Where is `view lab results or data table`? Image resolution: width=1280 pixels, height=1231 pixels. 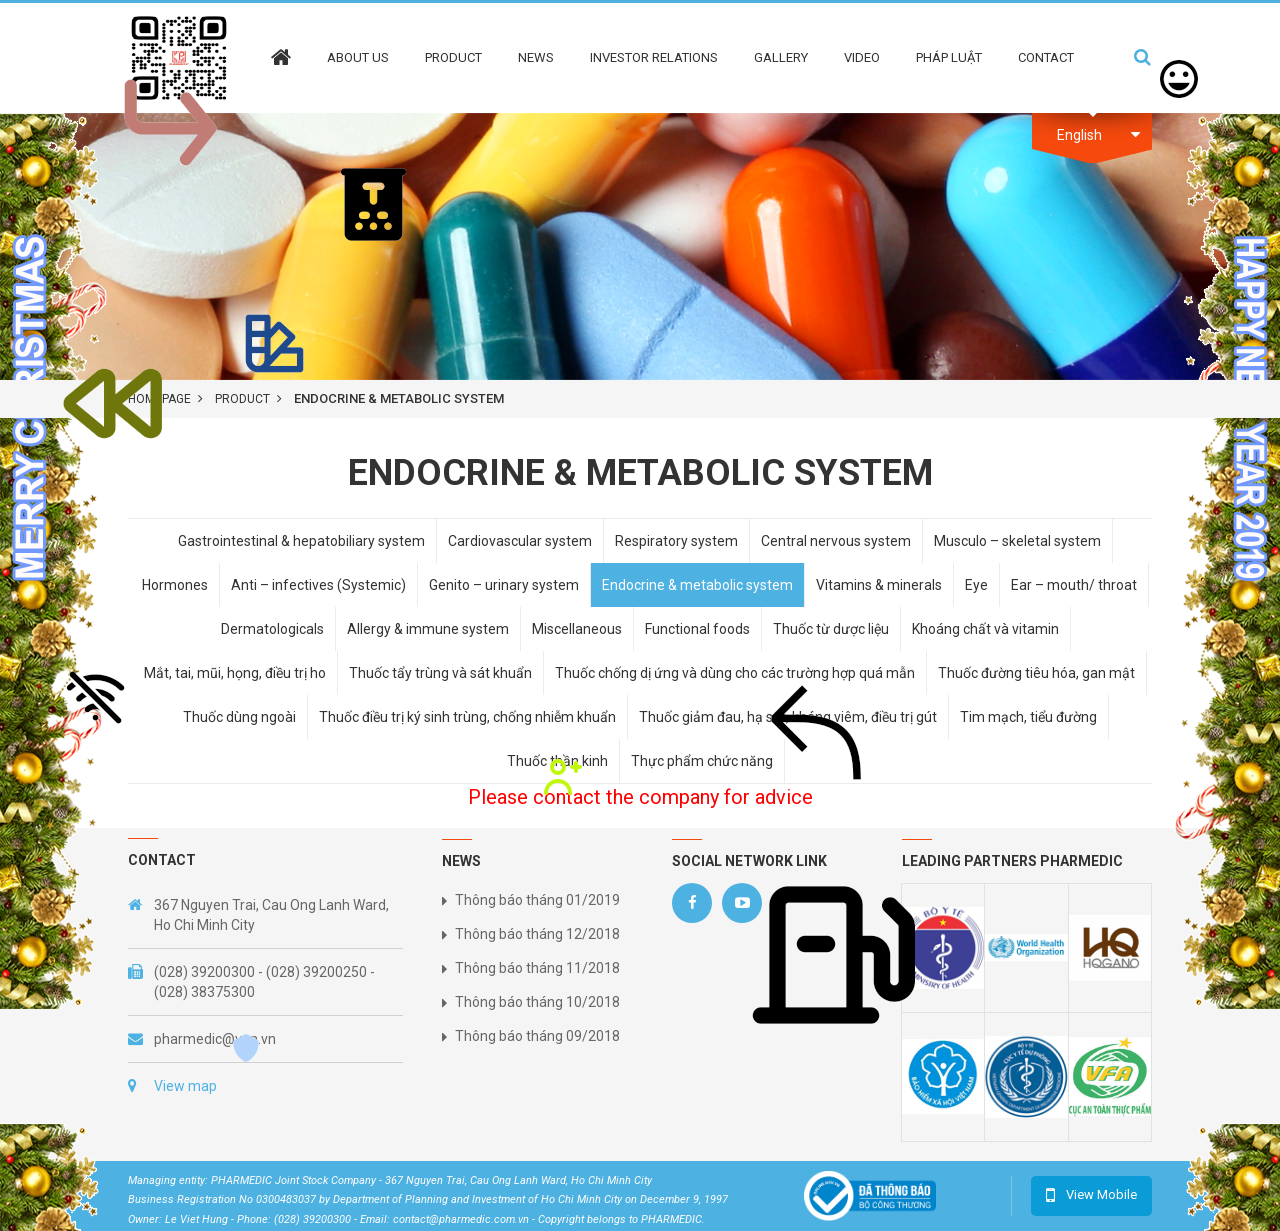
view lab results or data table is located at coordinates (373, 204).